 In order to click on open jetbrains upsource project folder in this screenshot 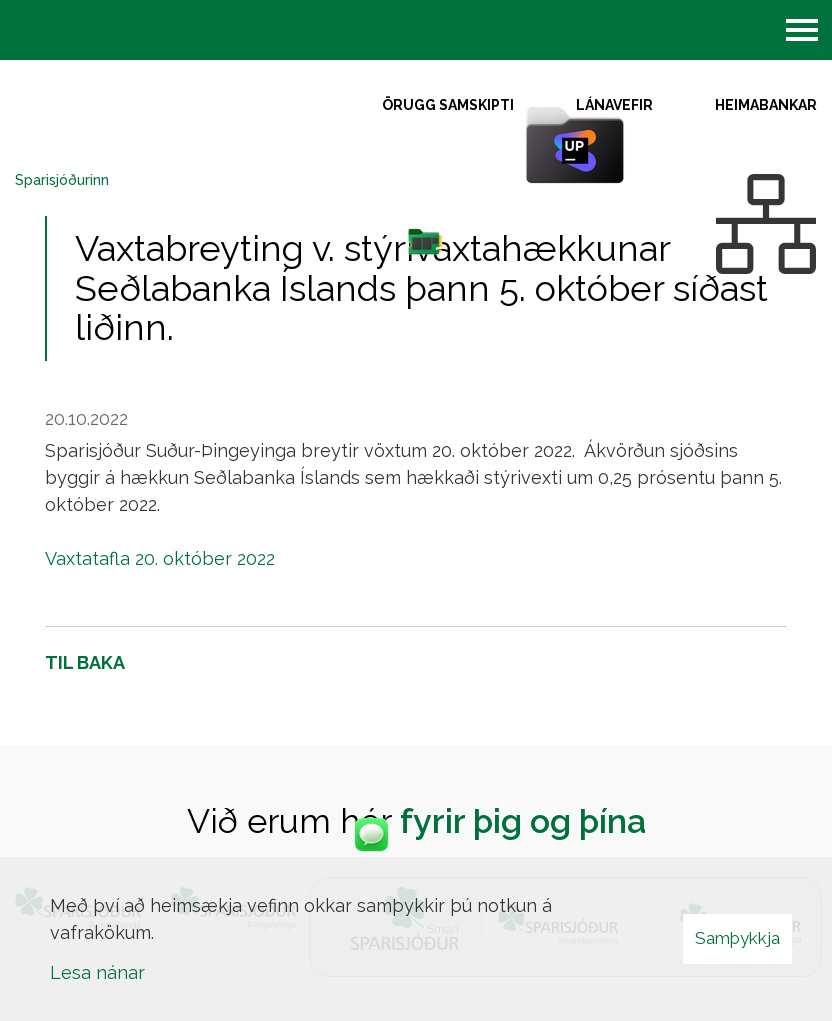, I will do `click(574, 147)`.